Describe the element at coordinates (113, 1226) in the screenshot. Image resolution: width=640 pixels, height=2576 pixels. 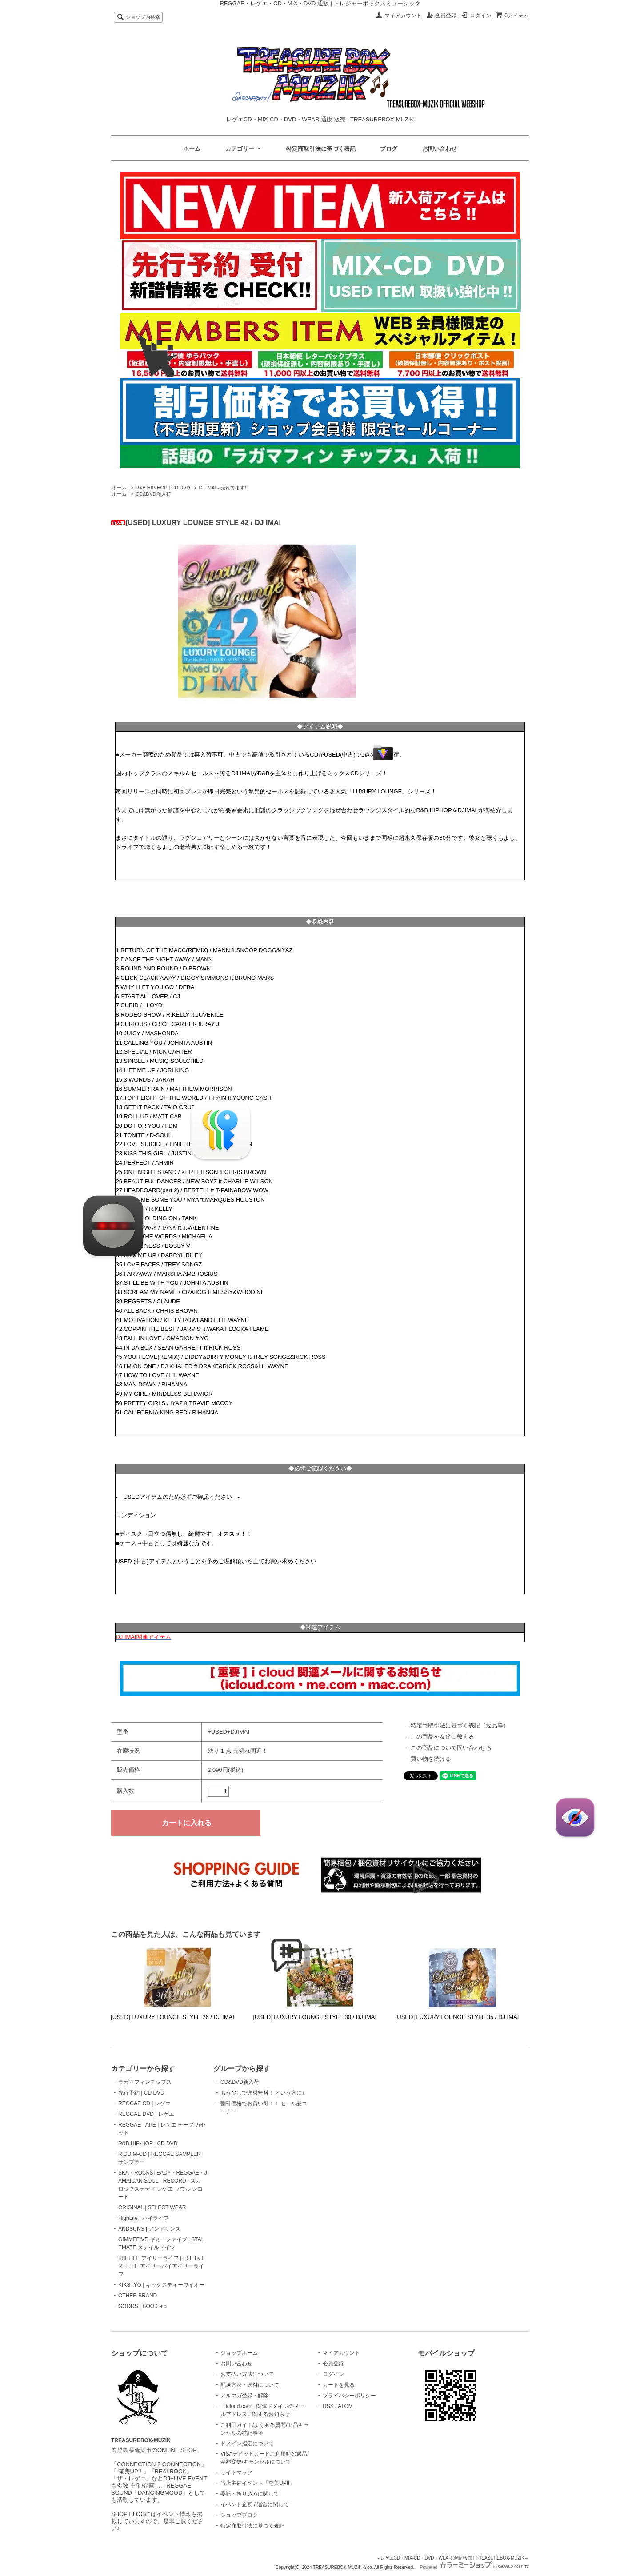
I see `launch gnome robots game` at that location.